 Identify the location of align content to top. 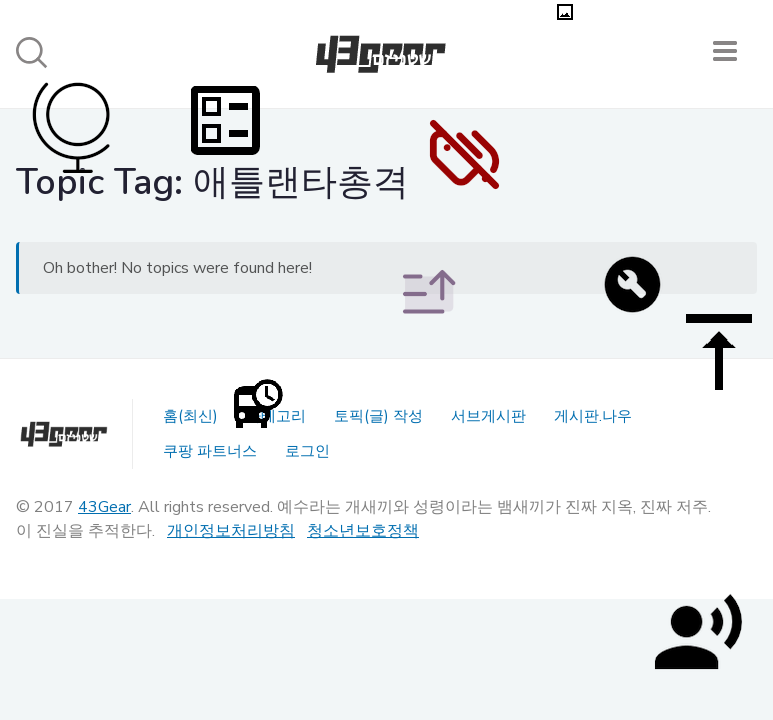
(719, 352).